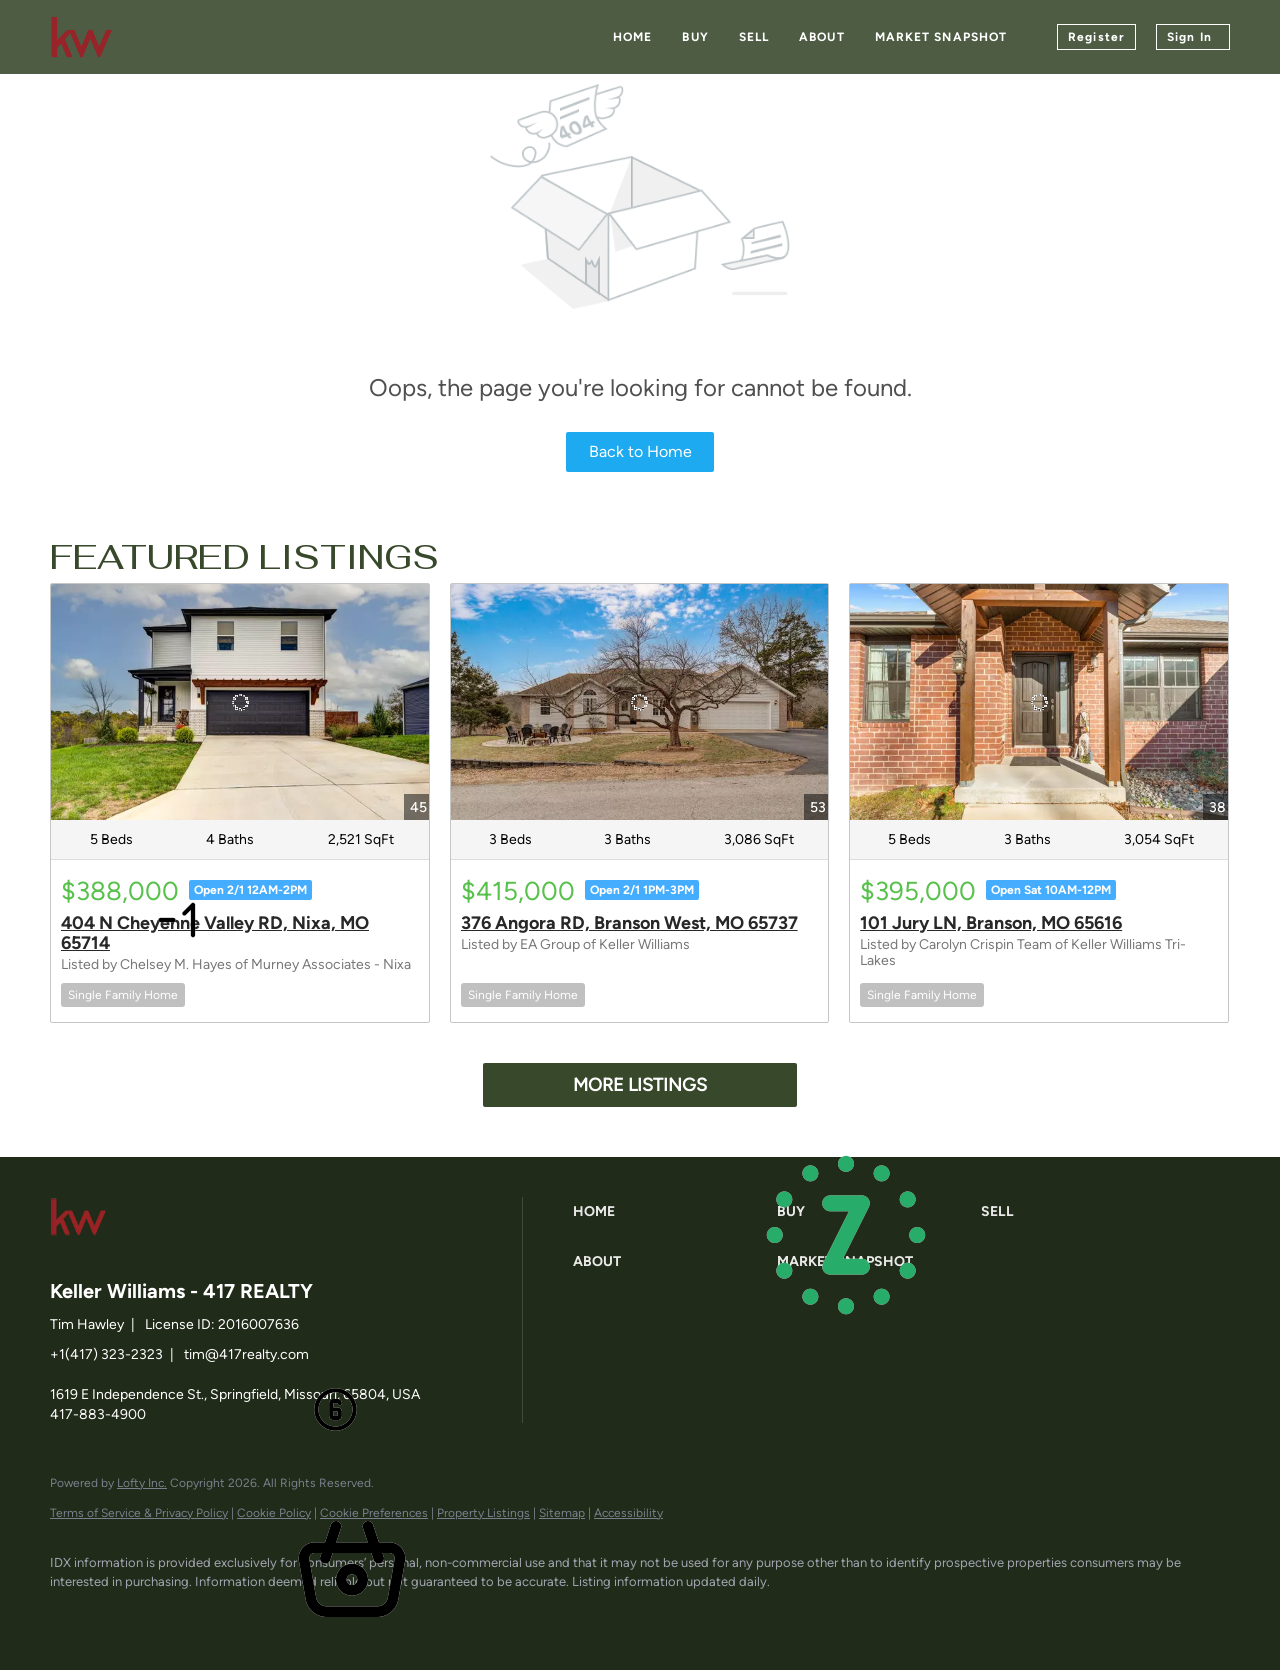  What do you see at coordinates (846, 1235) in the screenshot?
I see `indicates sleep mode or snooze function` at bounding box center [846, 1235].